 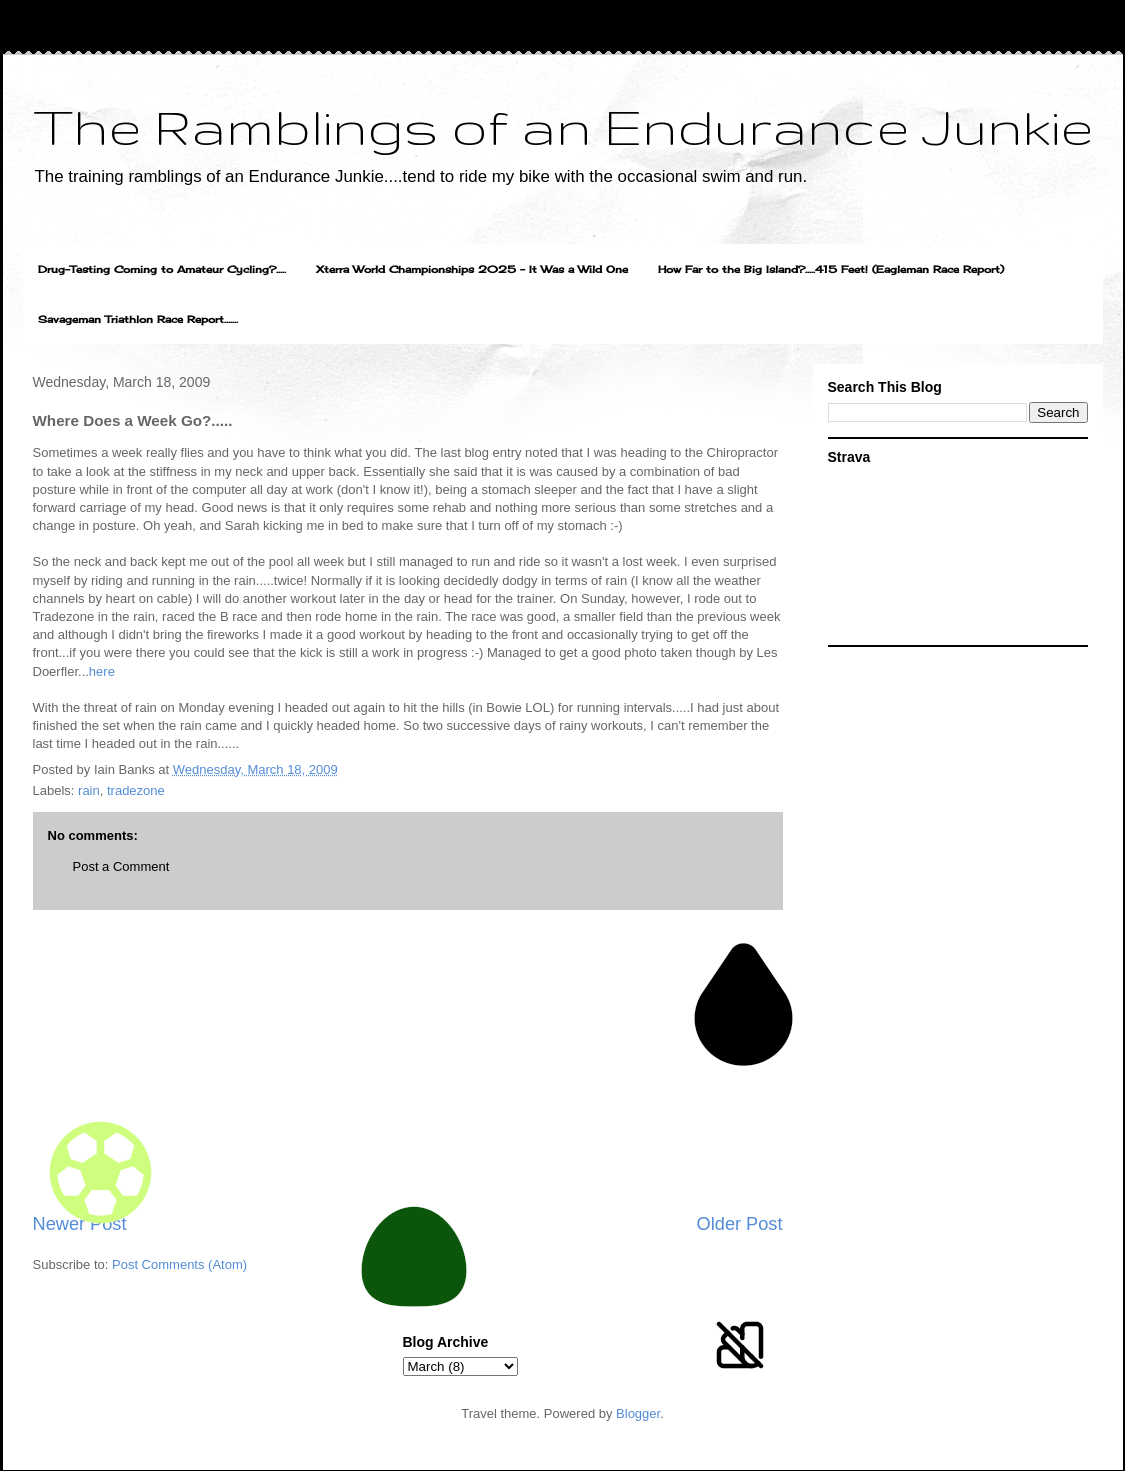 I want to click on disable color picker or swatch tool, so click(x=740, y=1345).